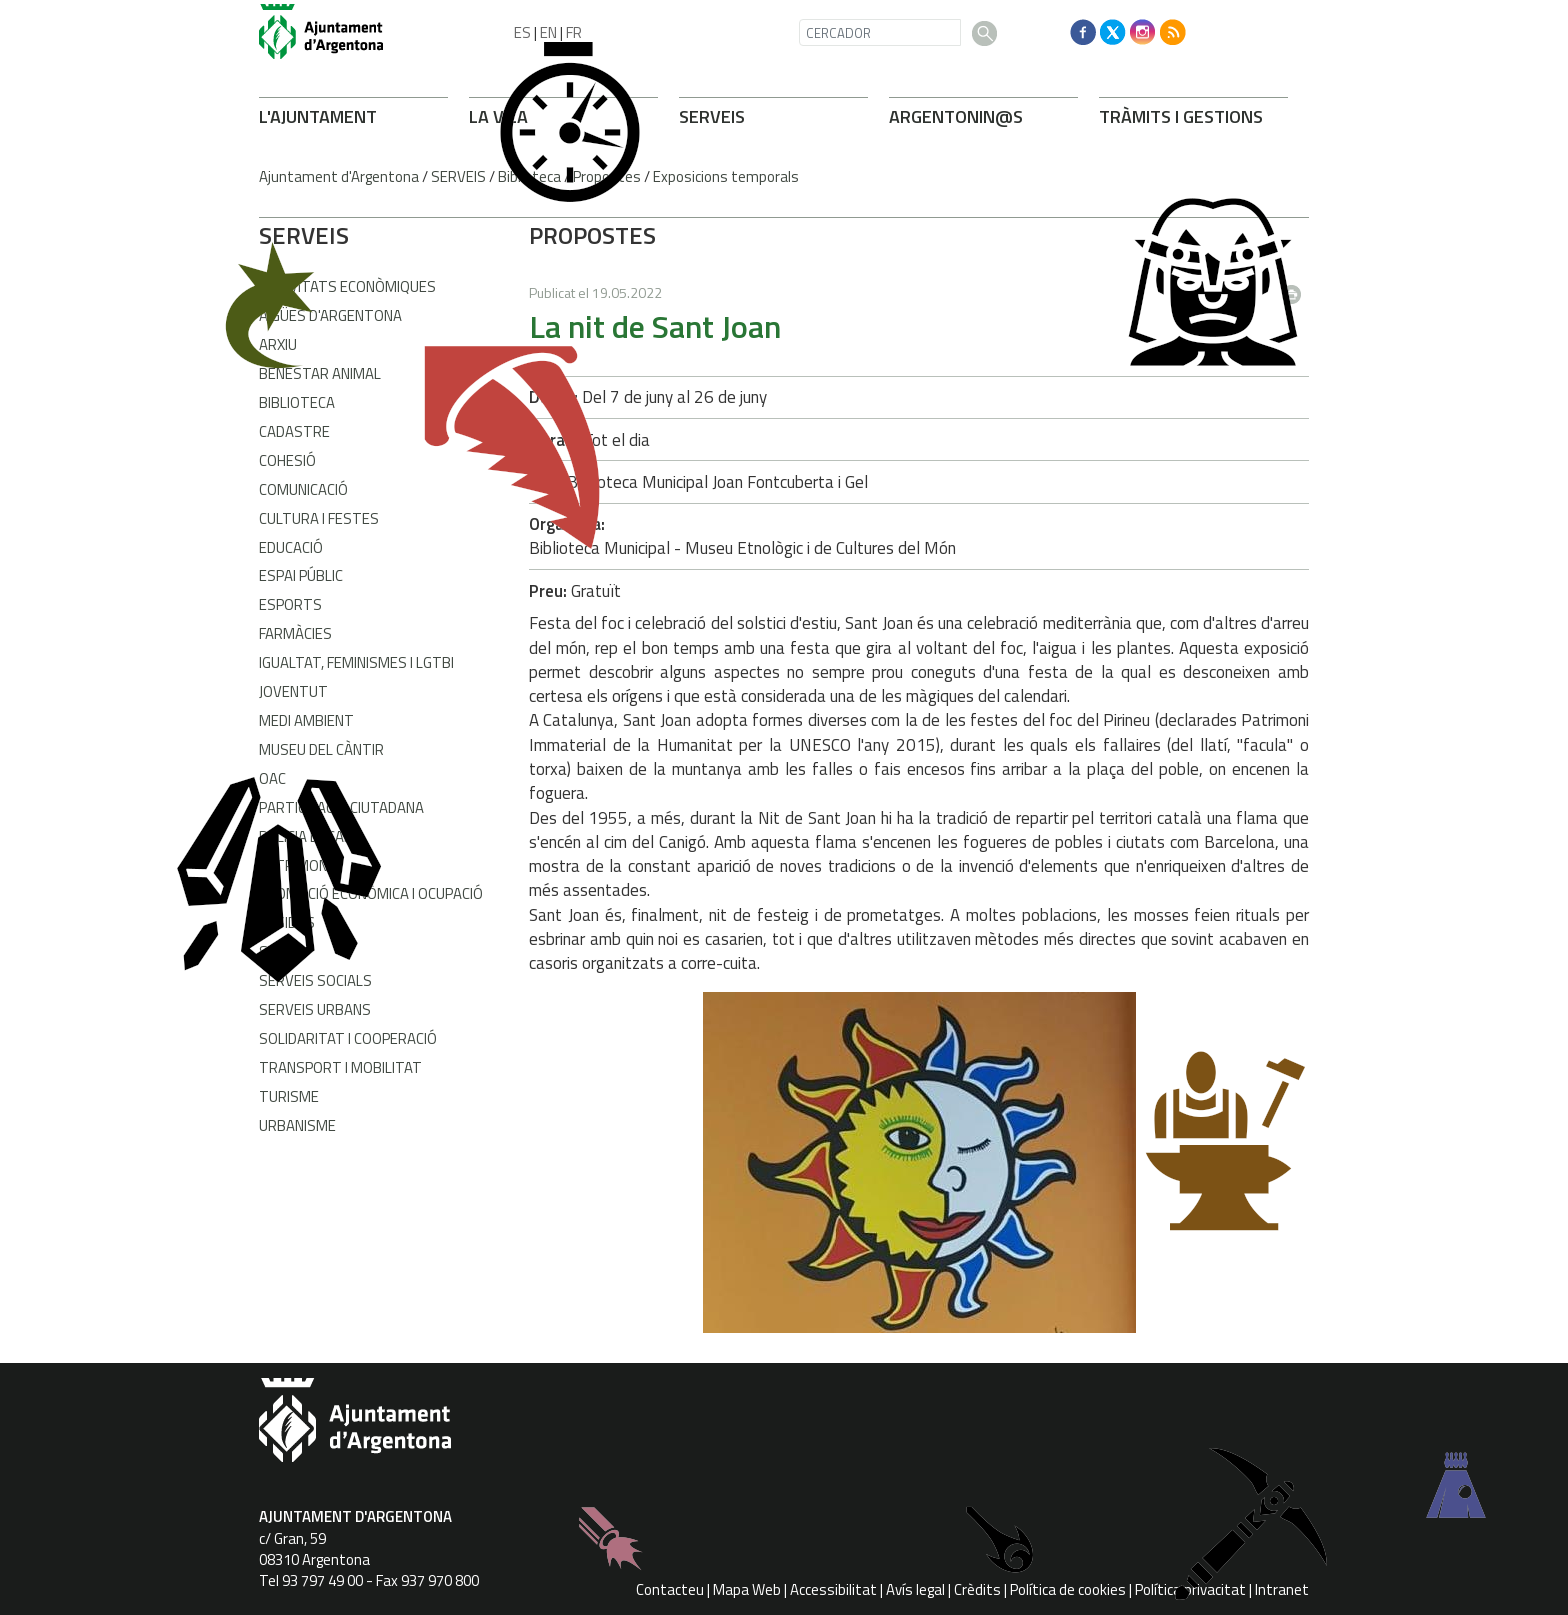  Describe the element at coordinates (523, 448) in the screenshot. I see `equip saw claw weapon or tool` at that location.